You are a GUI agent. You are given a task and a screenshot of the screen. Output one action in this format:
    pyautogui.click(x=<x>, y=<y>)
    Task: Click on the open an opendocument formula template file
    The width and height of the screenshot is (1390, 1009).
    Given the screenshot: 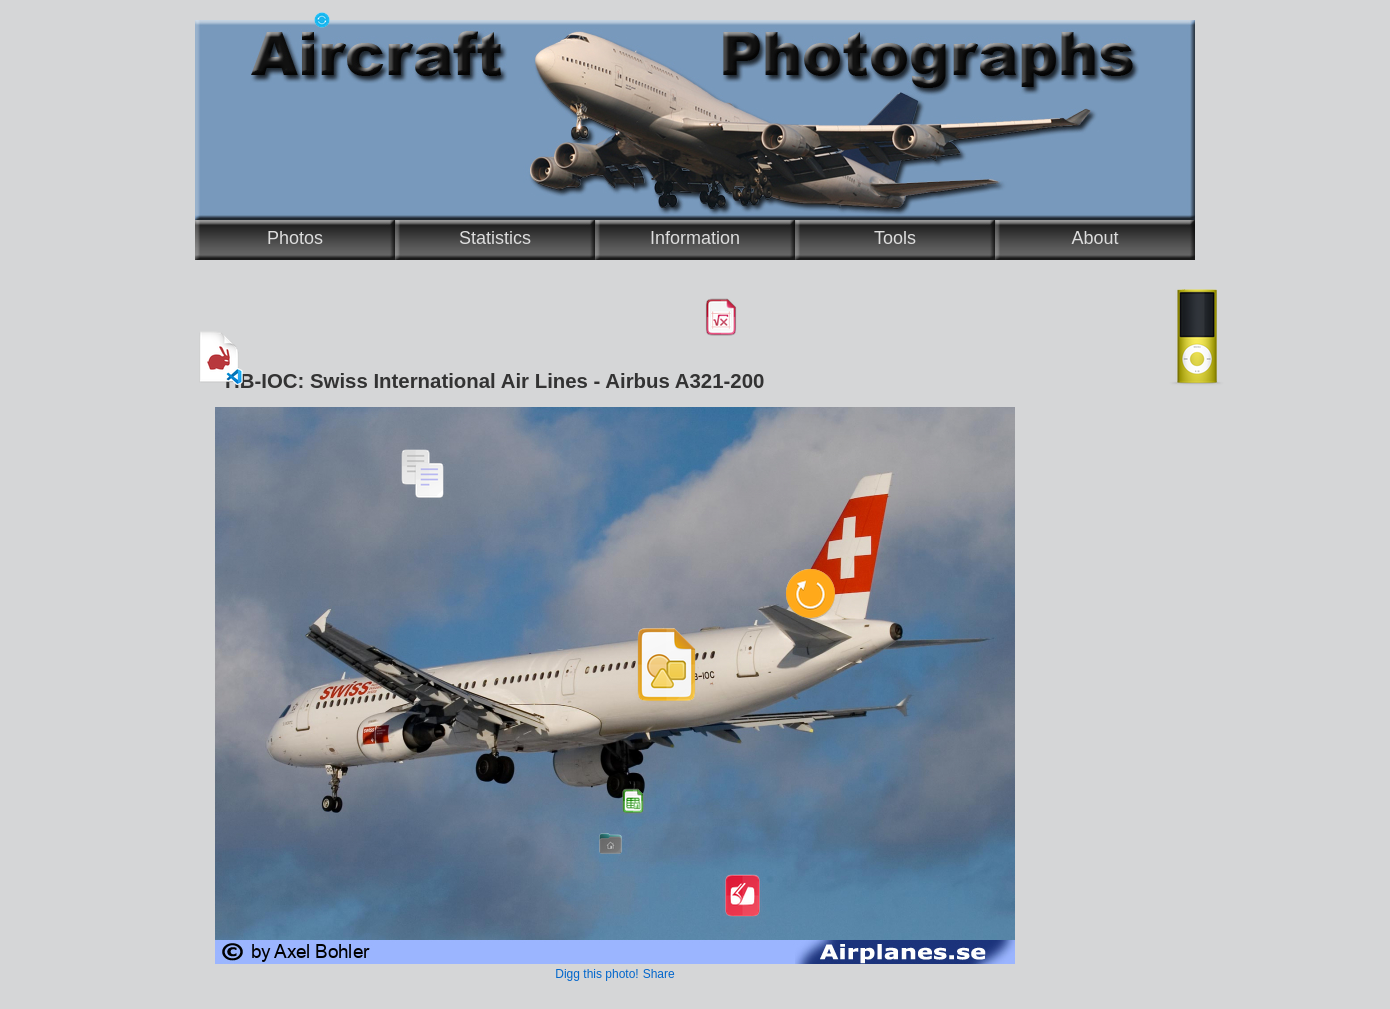 What is the action you would take?
    pyautogui.click(x=721, y=317)
    